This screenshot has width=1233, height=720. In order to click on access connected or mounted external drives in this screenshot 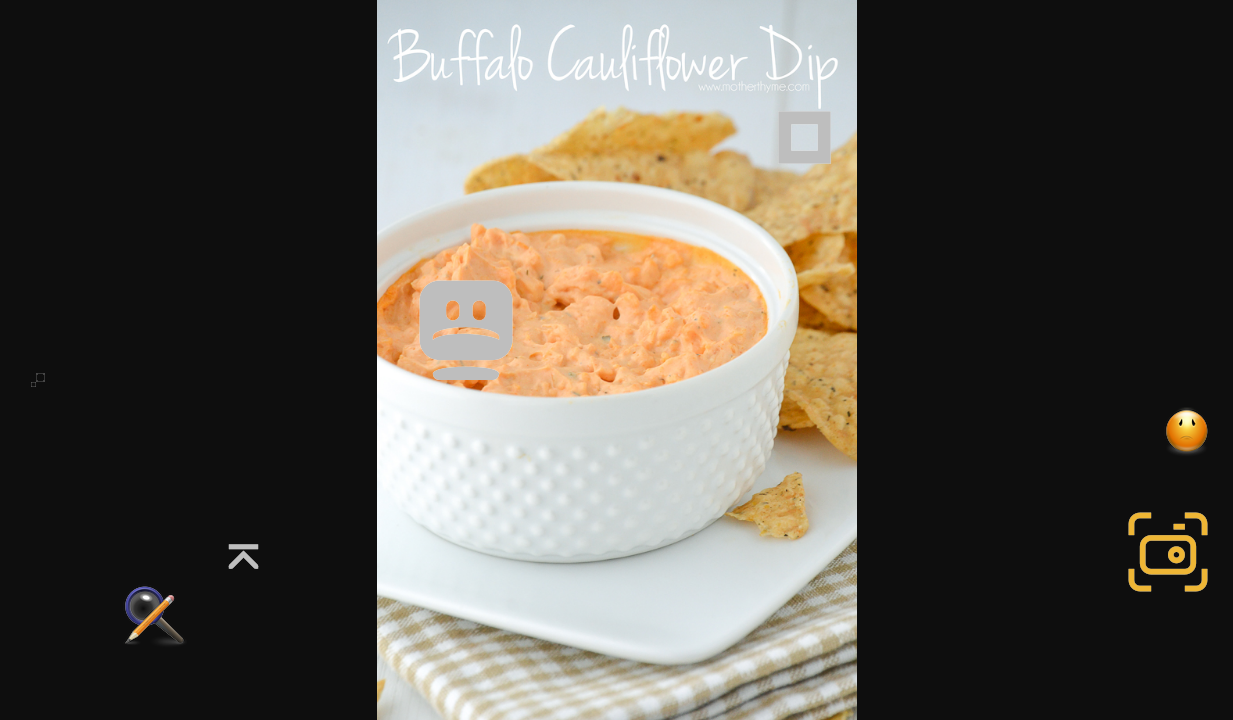, I will do `click(38, 380)`.